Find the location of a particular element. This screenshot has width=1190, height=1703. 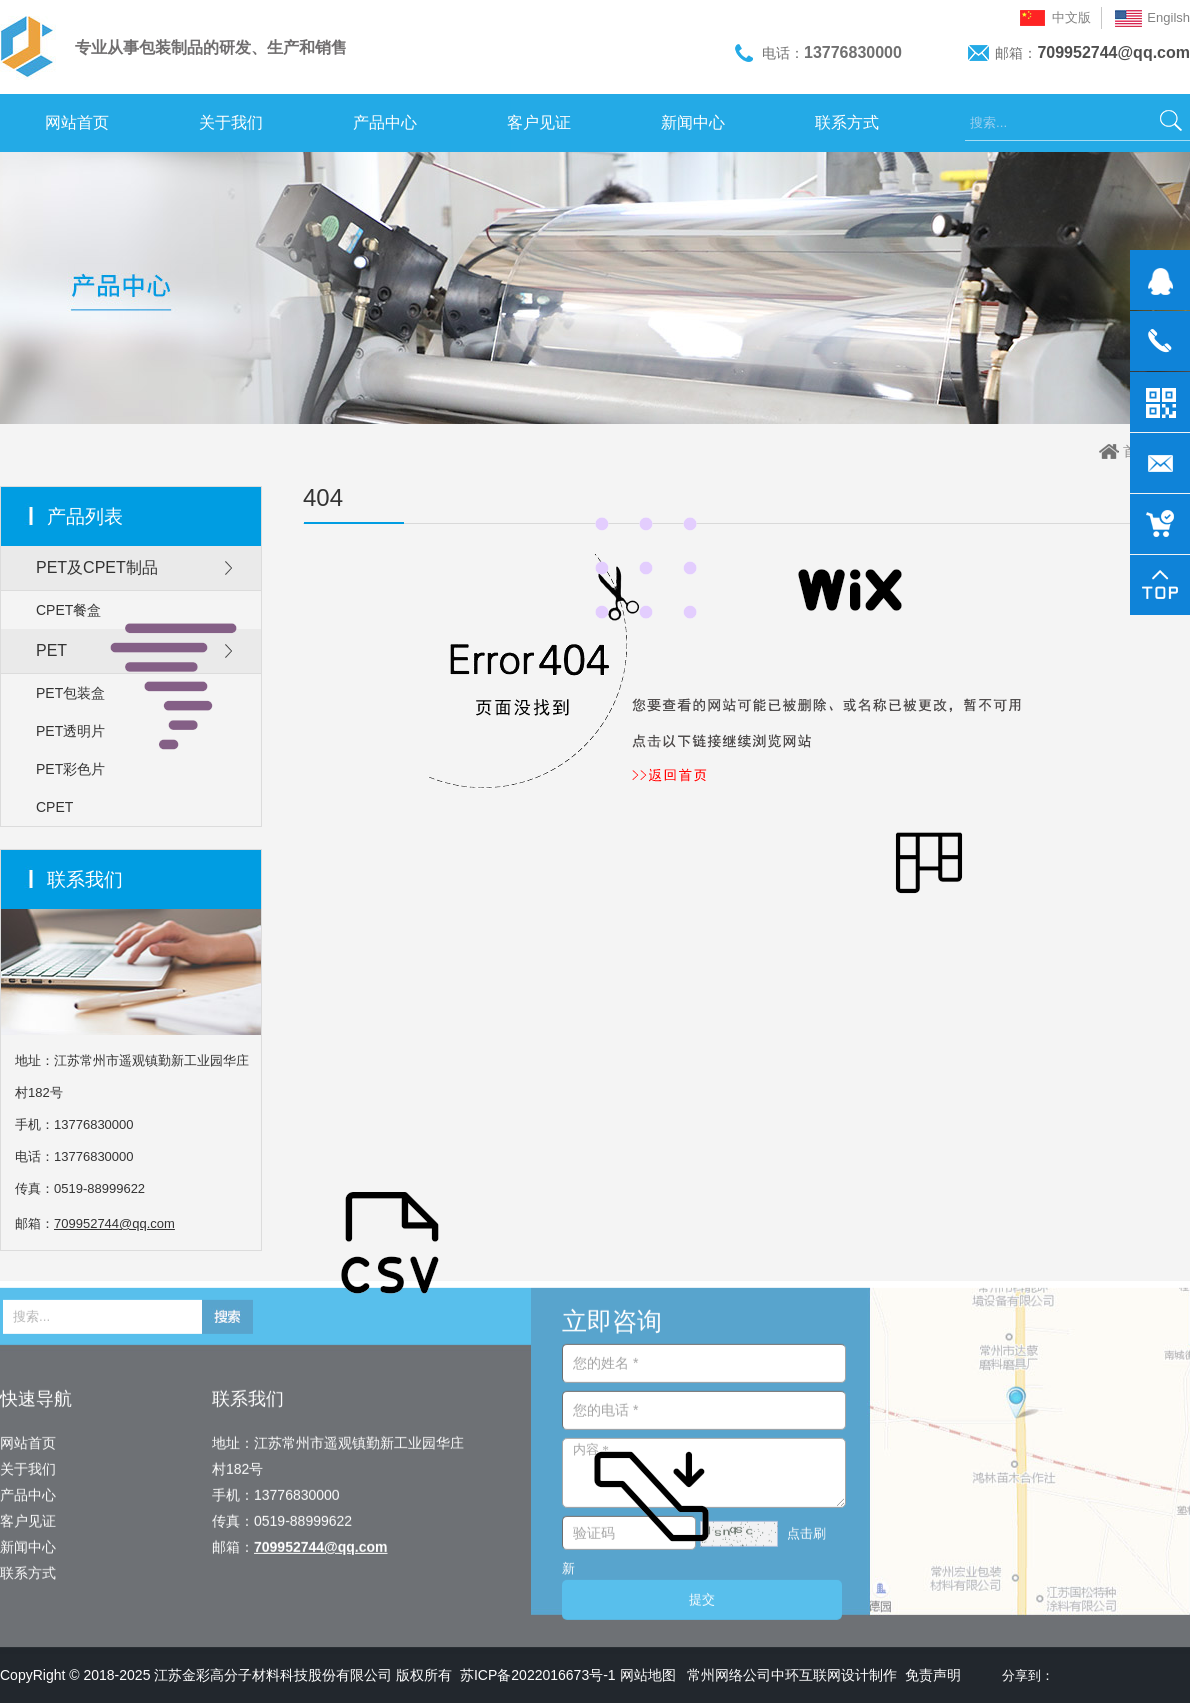

indicates escalator going down is located at coordinates (651, 1496).